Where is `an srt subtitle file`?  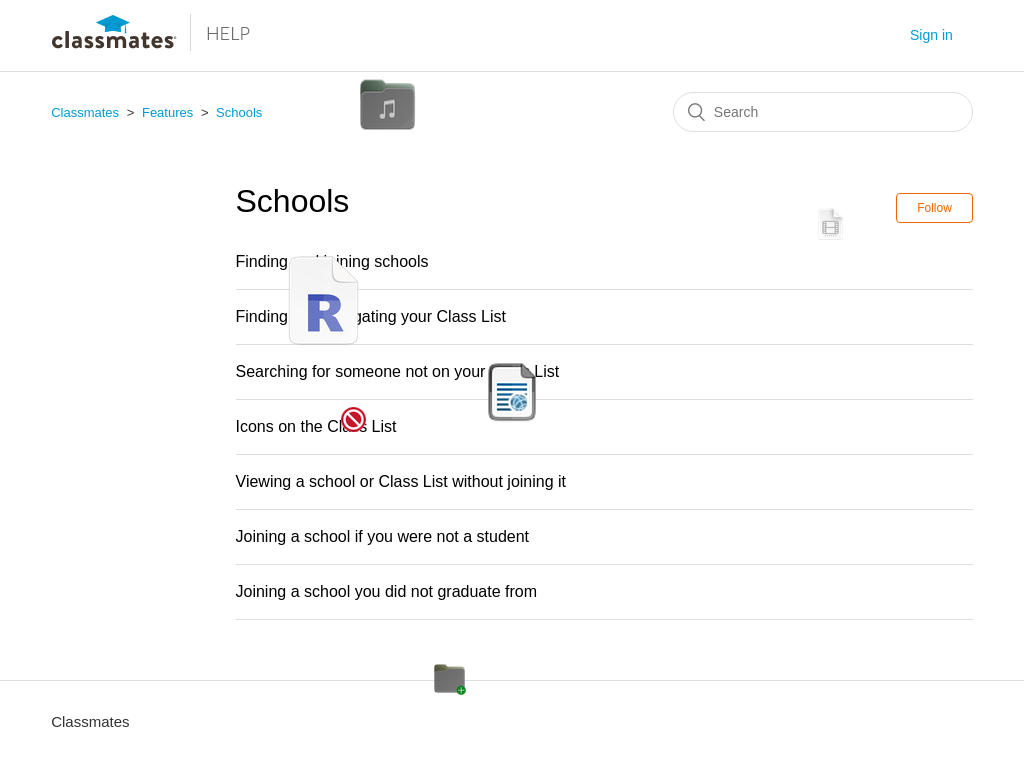 an srt subtitle file is located at coordinates (830, 224).